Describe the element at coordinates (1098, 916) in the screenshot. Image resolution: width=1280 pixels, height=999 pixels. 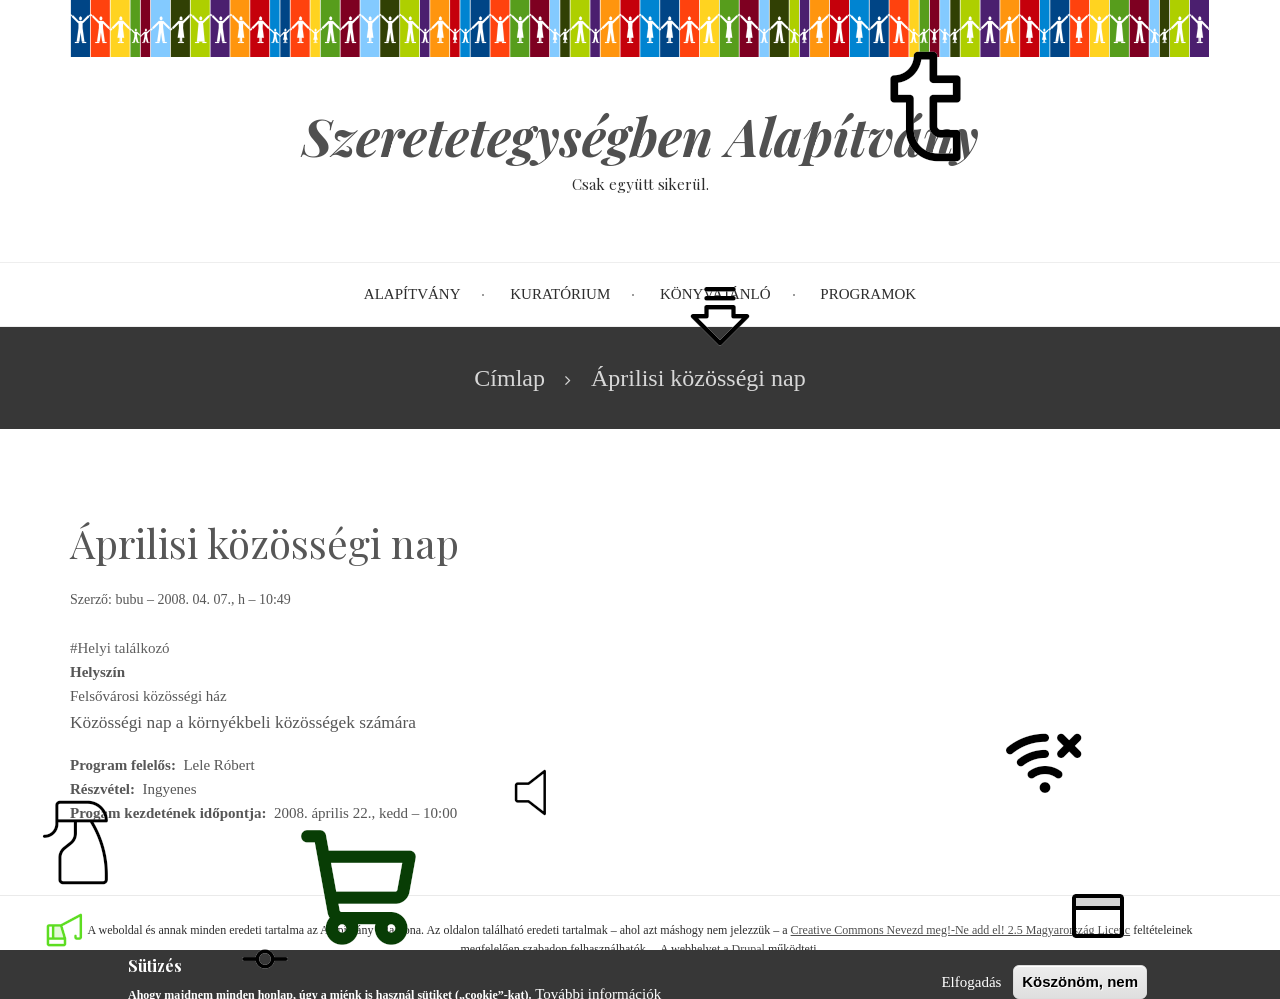
I see `open web browser` at that location.